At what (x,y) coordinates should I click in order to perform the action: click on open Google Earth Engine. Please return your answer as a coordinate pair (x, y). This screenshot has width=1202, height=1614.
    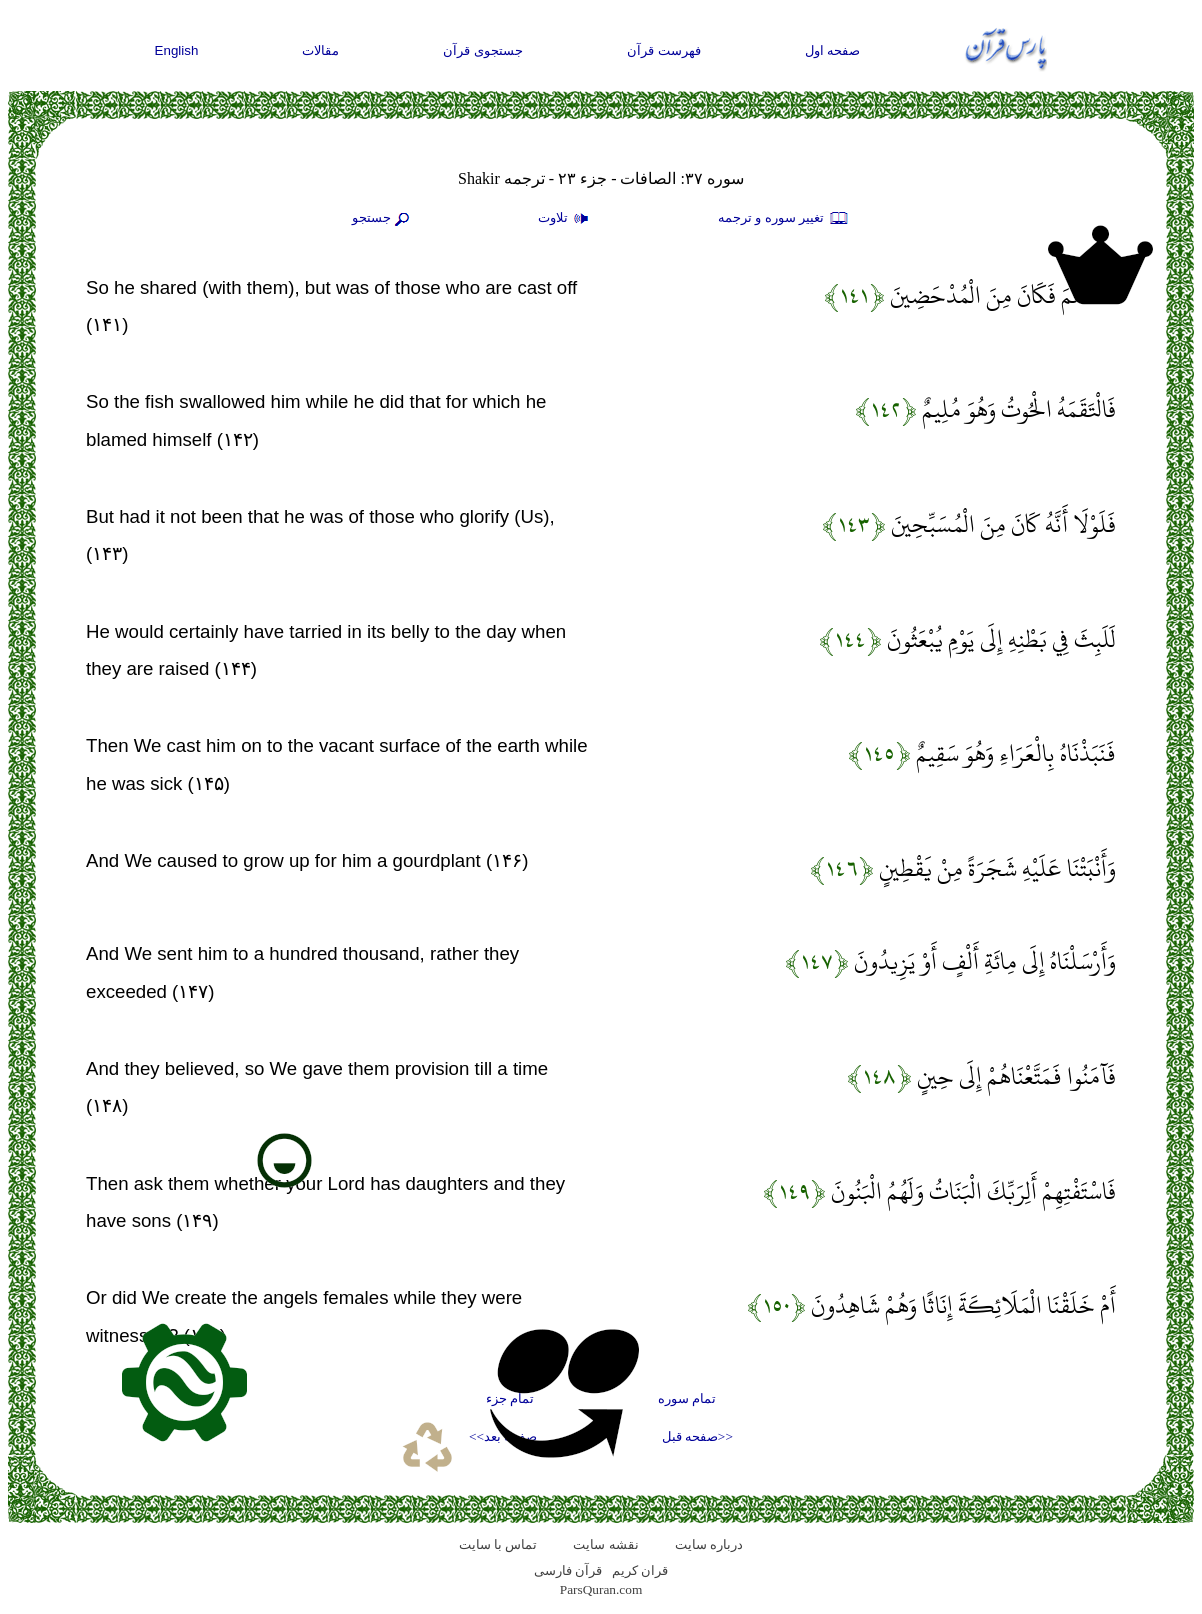
    Looking at the image, I should click on (184, 1382).